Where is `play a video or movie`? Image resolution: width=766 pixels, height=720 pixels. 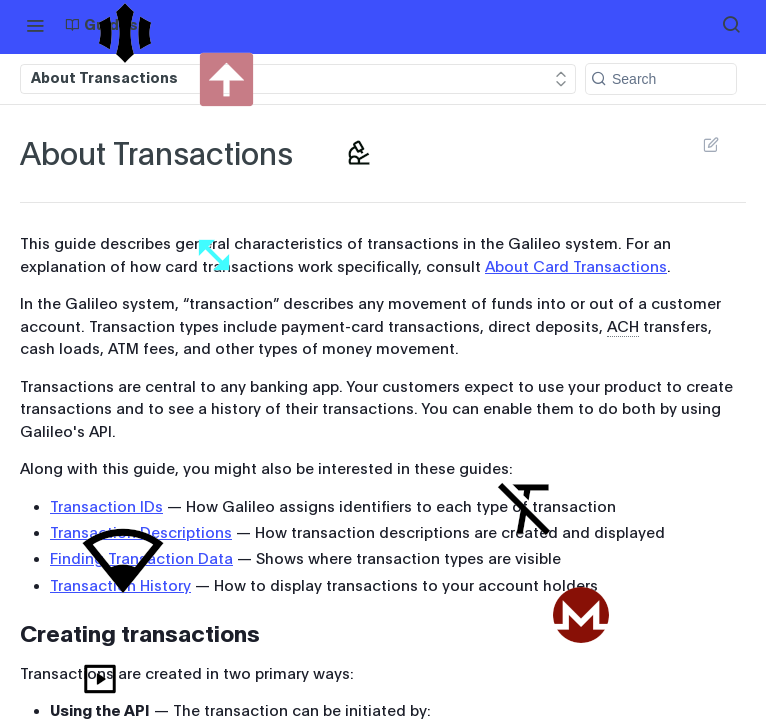 play a video or movie is located at coordinates (100, 679).